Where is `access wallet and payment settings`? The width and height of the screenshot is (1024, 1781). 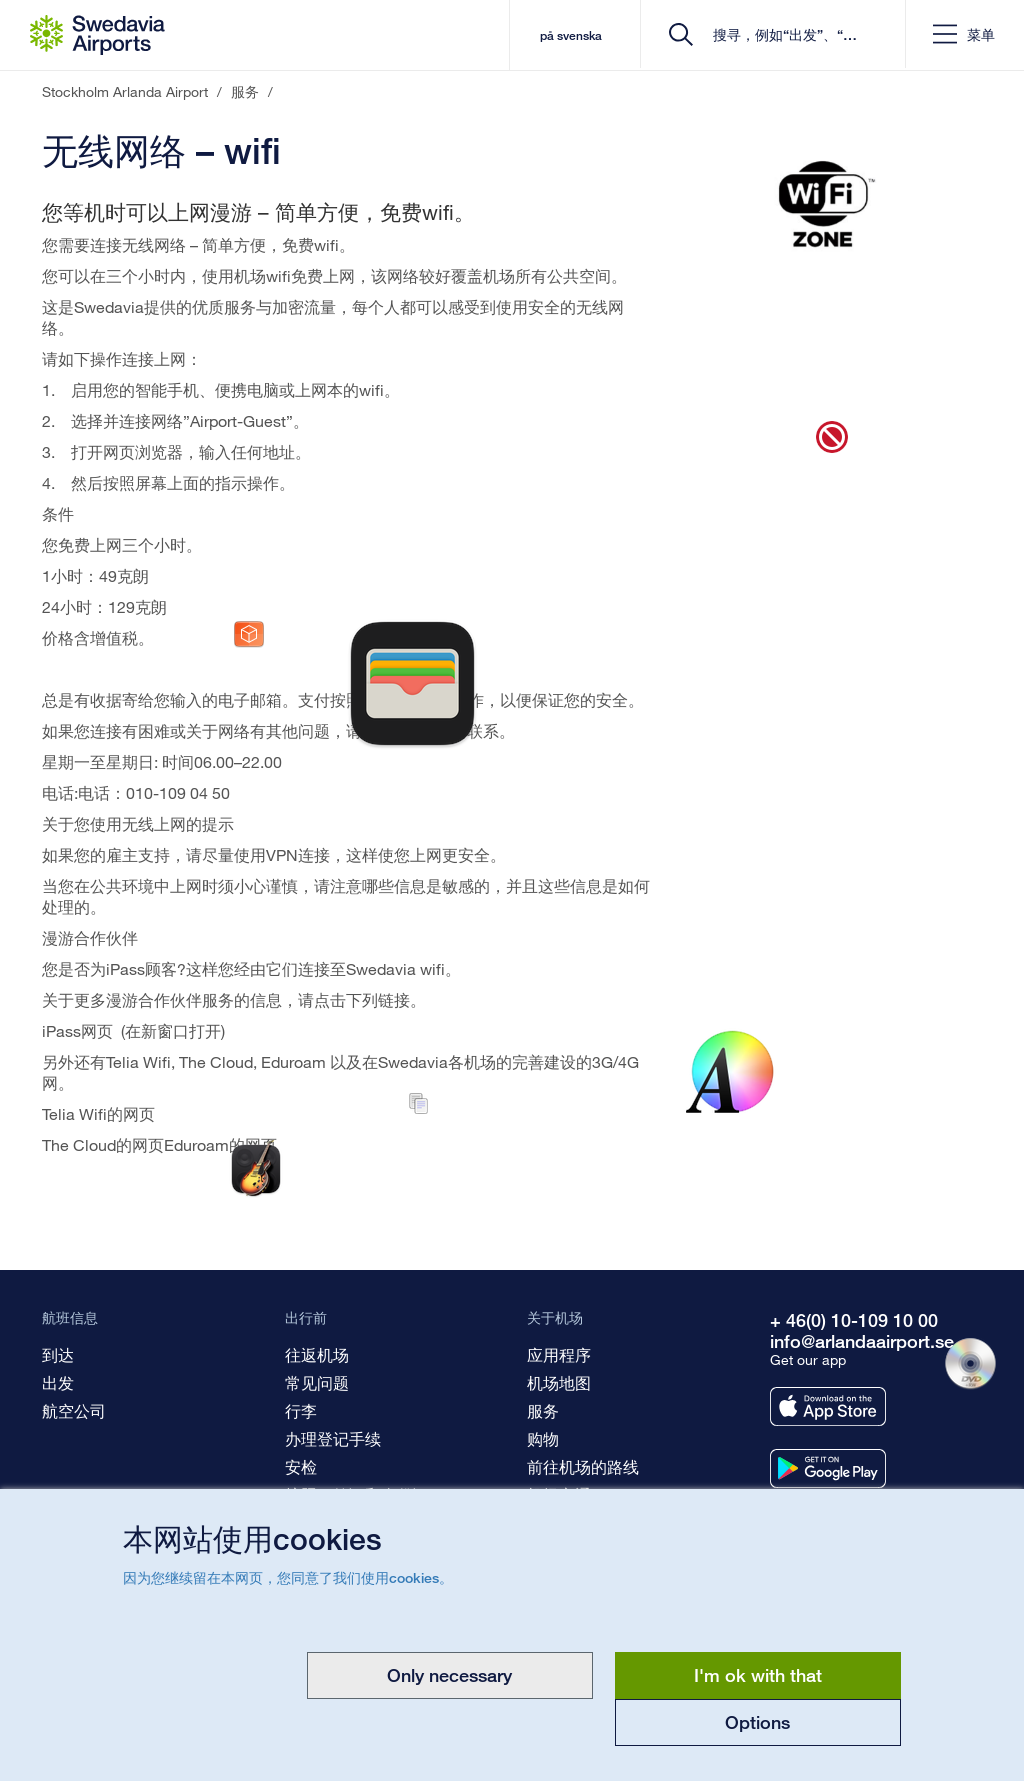 access wallet and payment settings is located at coordinates (412, 683).